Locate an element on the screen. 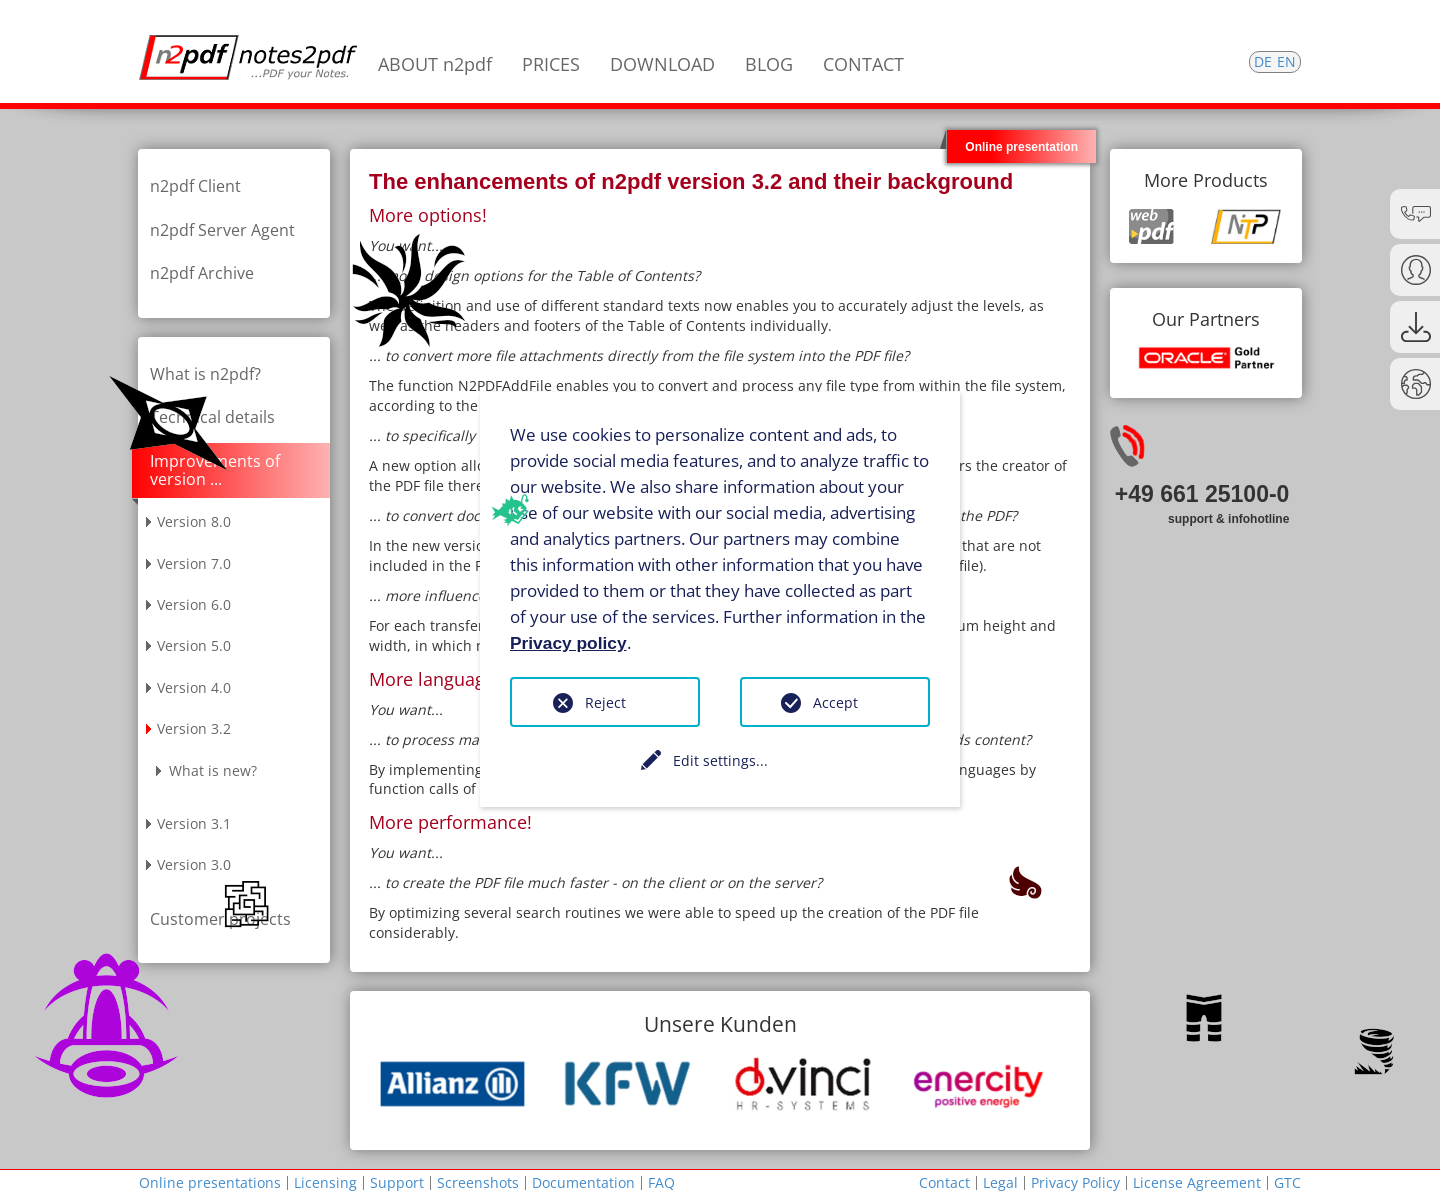 The image size is (1440, 1199). deep sea or ocean-themed game element is located at coordinates (510, 510).